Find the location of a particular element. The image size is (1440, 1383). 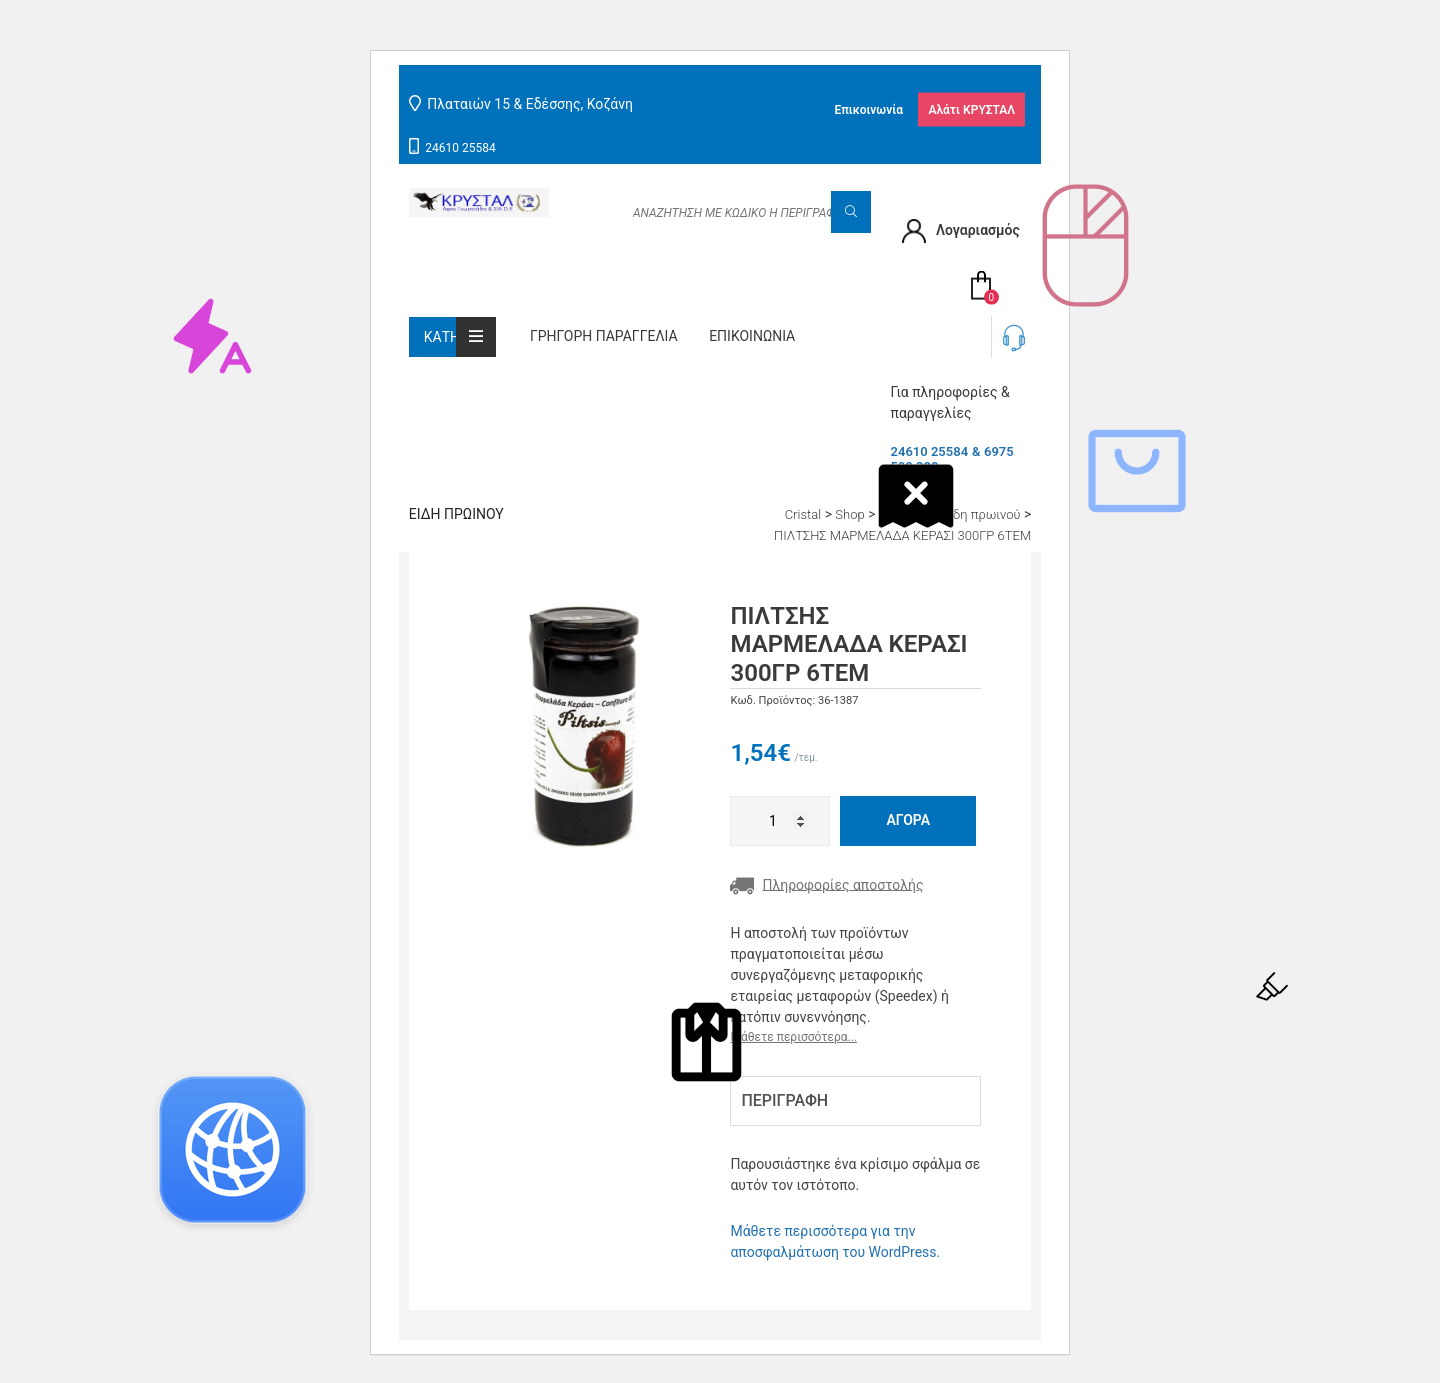

highlight or mark selected text is located at coordinates (1271, 988).